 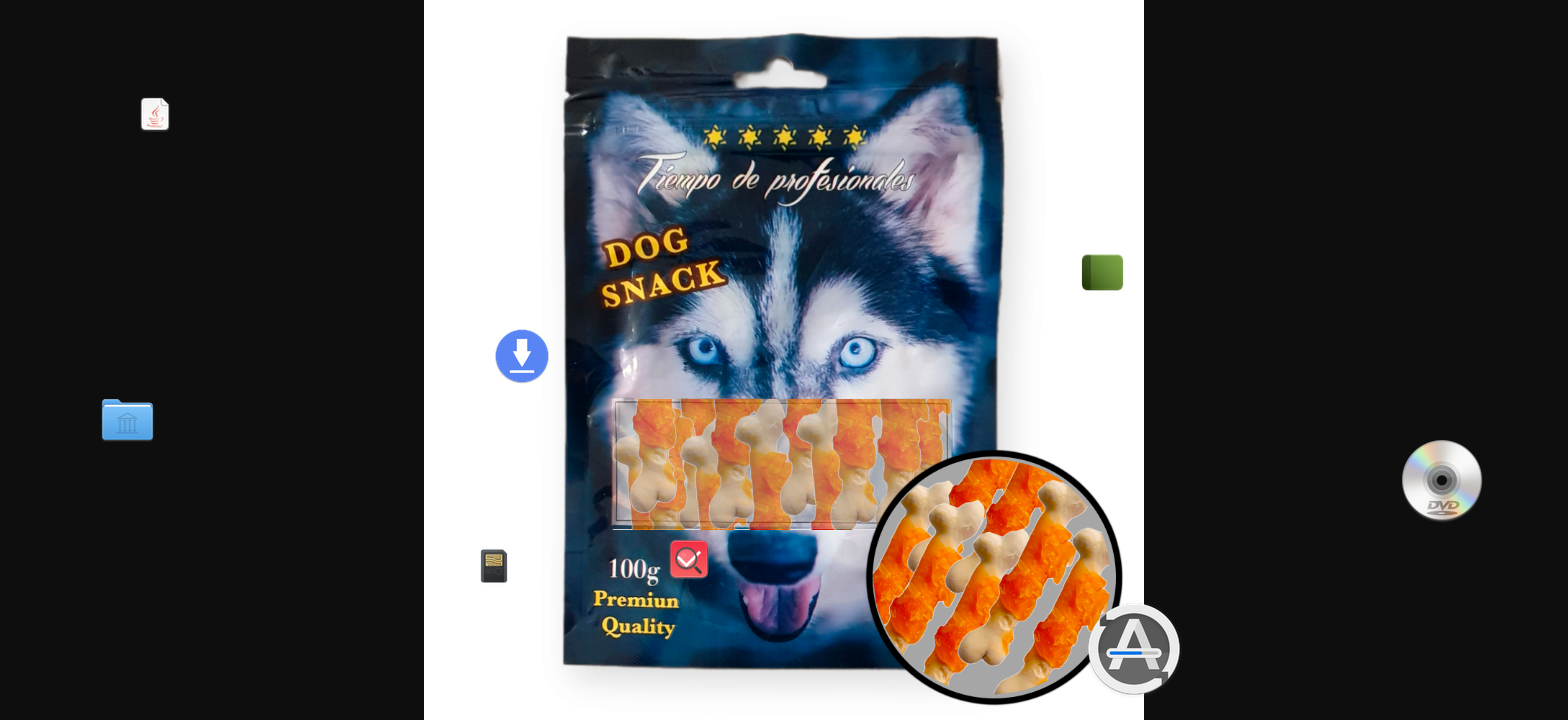 I want to click on open the system library folder, so click(x=127, y=419).